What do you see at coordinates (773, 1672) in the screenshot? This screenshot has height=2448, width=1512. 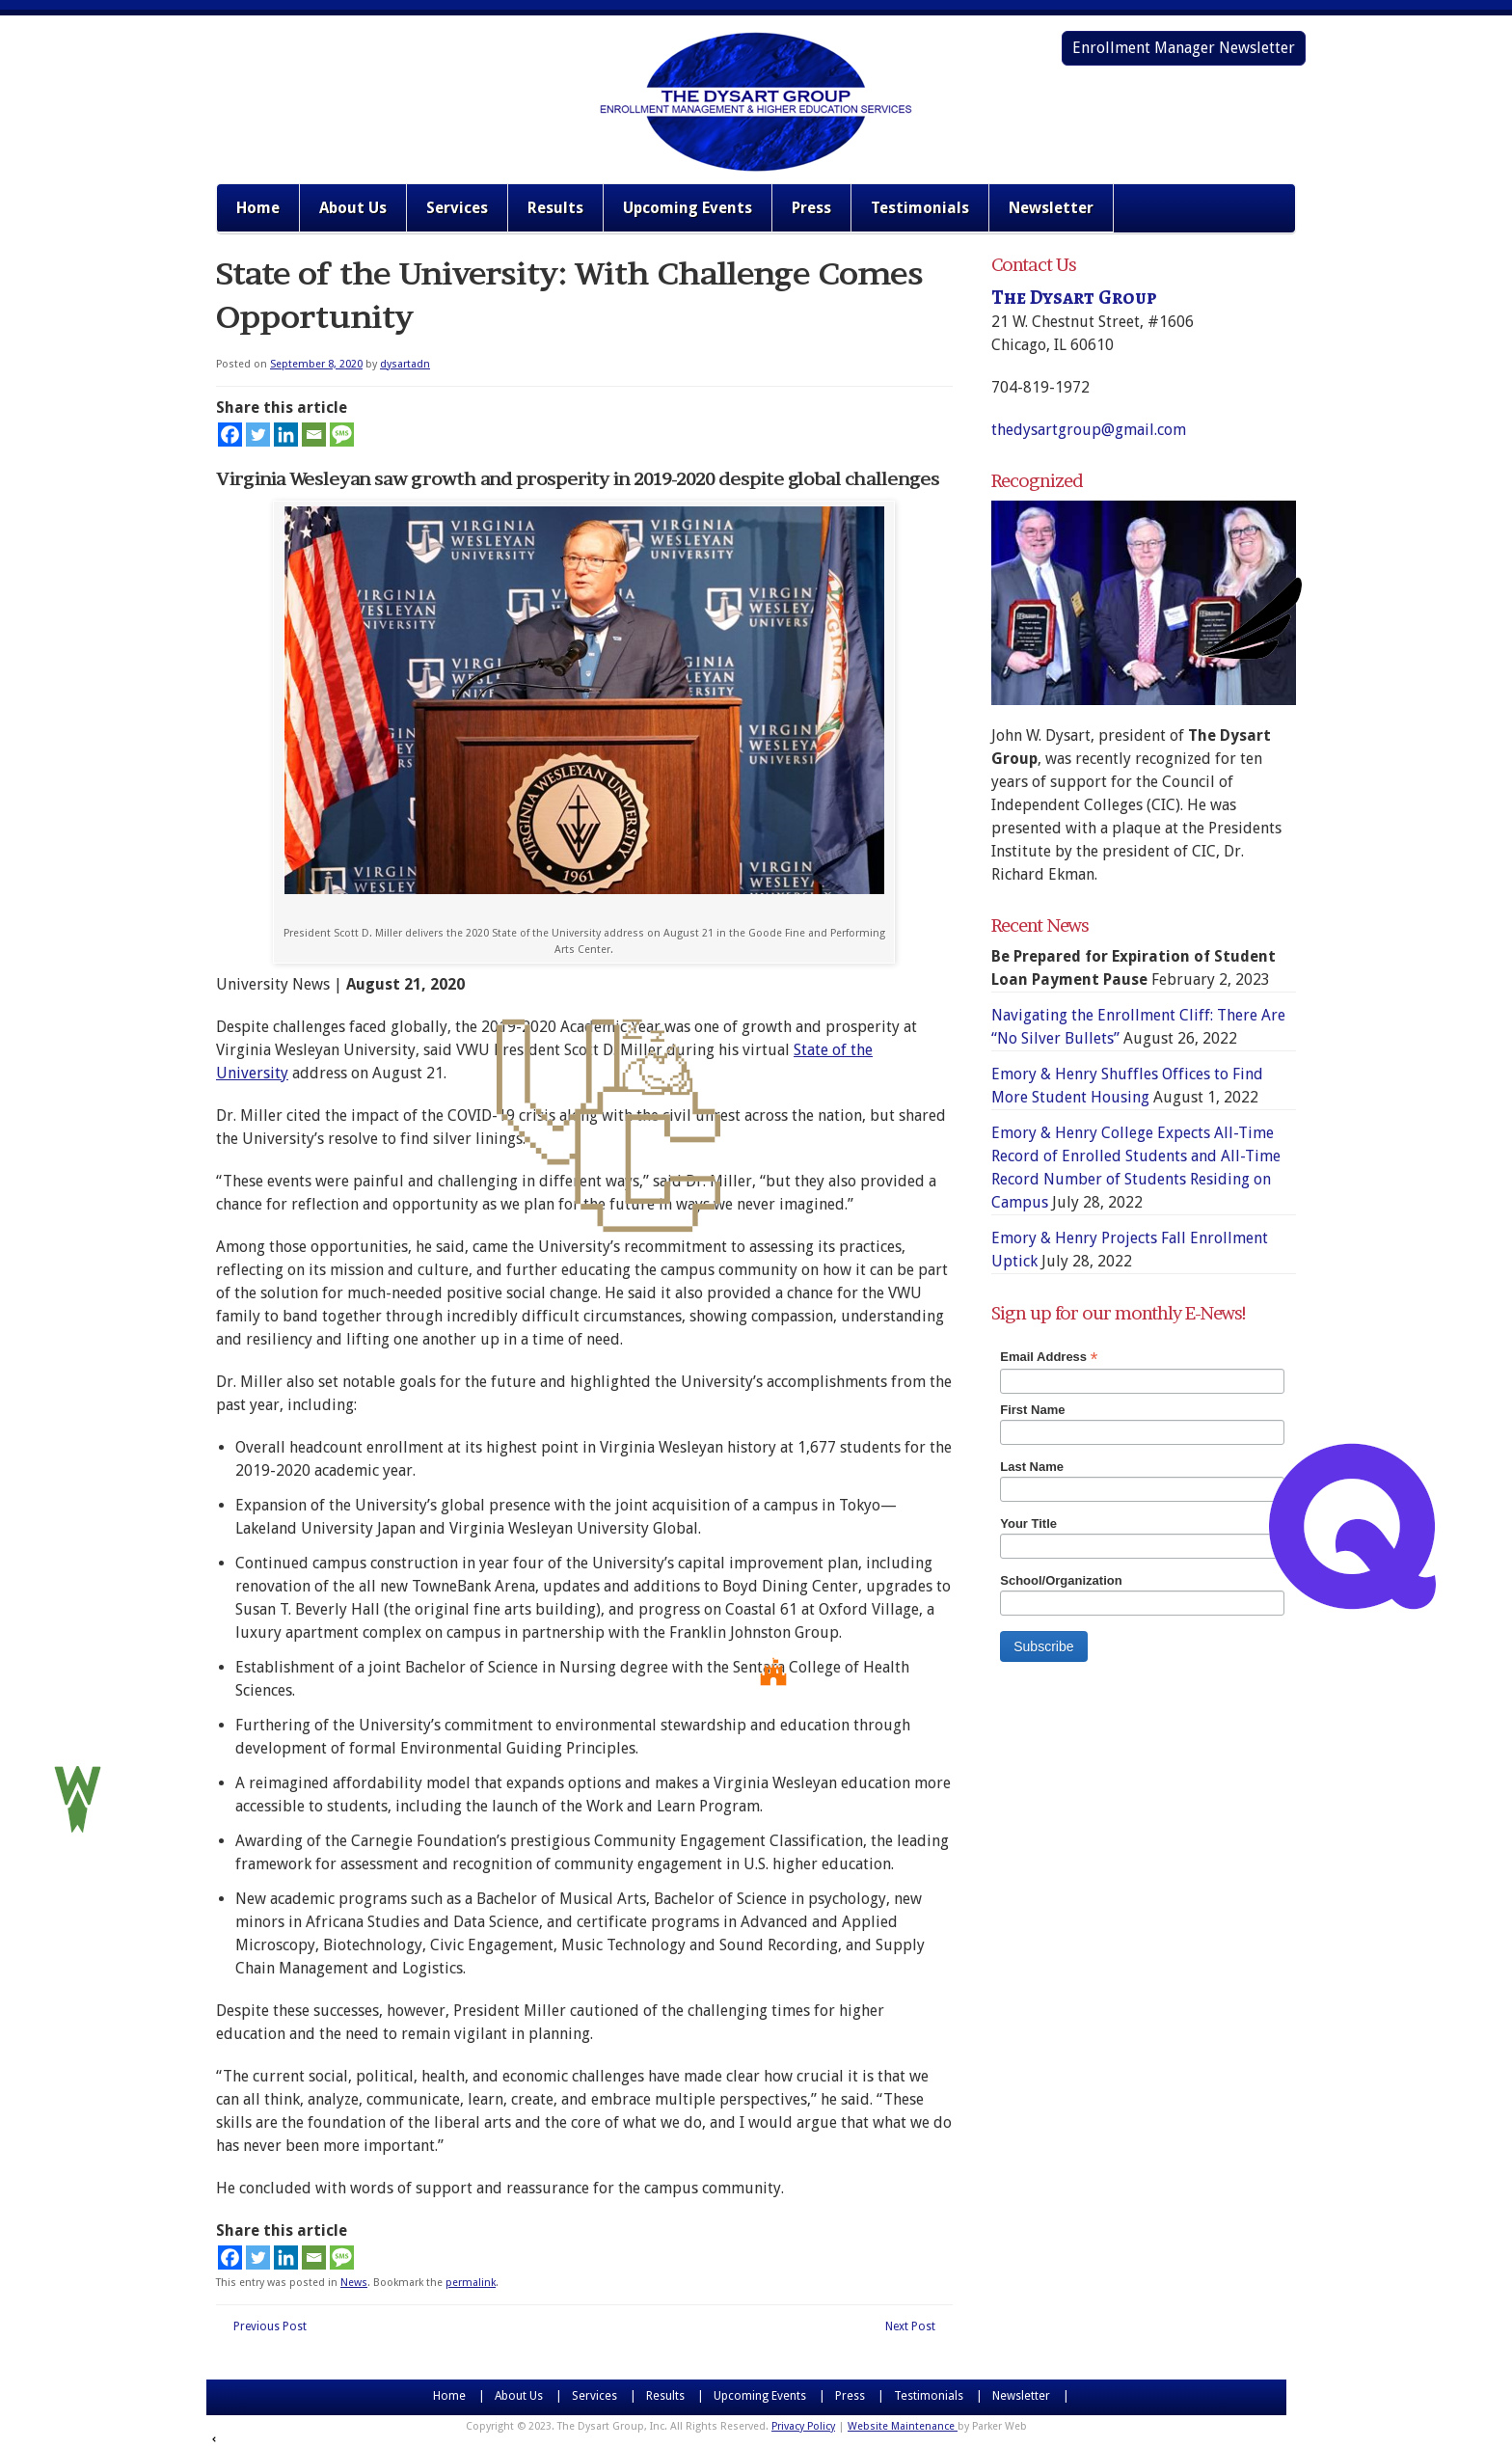 I see `fort awesome brand logo` at bounding box center [773, 1672].